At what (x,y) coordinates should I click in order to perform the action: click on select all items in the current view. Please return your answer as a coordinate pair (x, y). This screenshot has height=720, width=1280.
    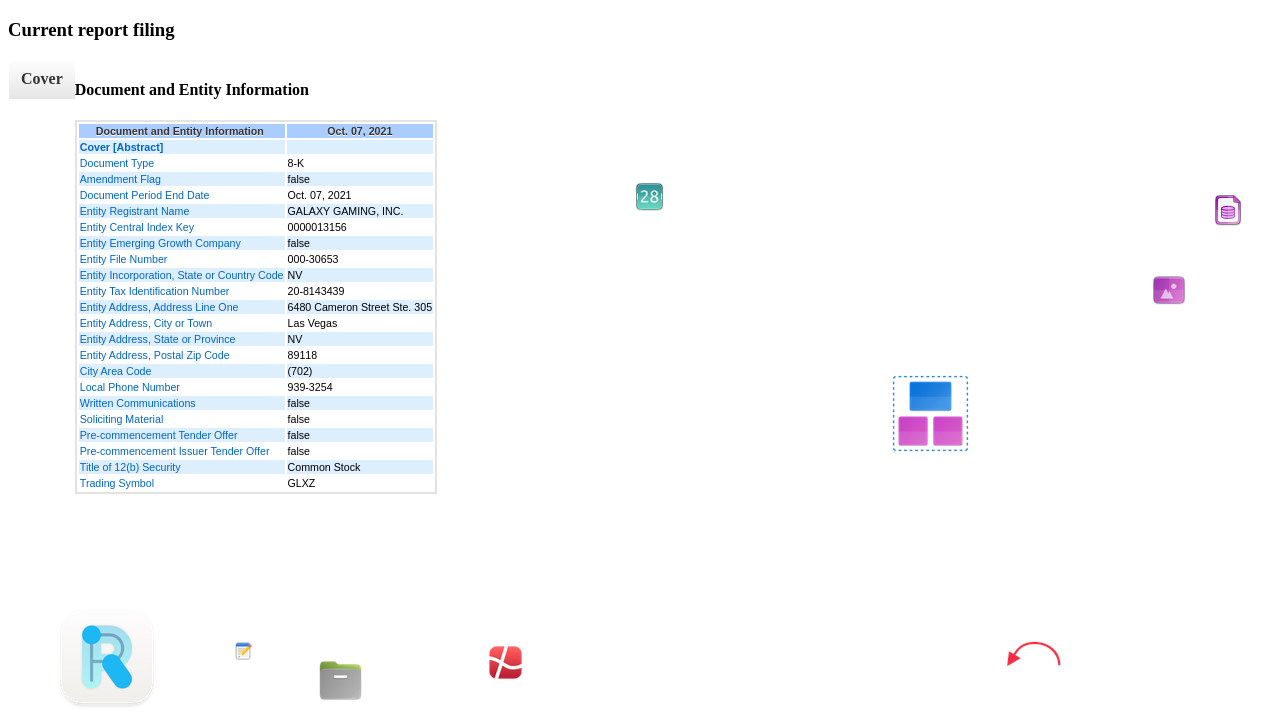
    Looking at the image, I should click on (930, 413).